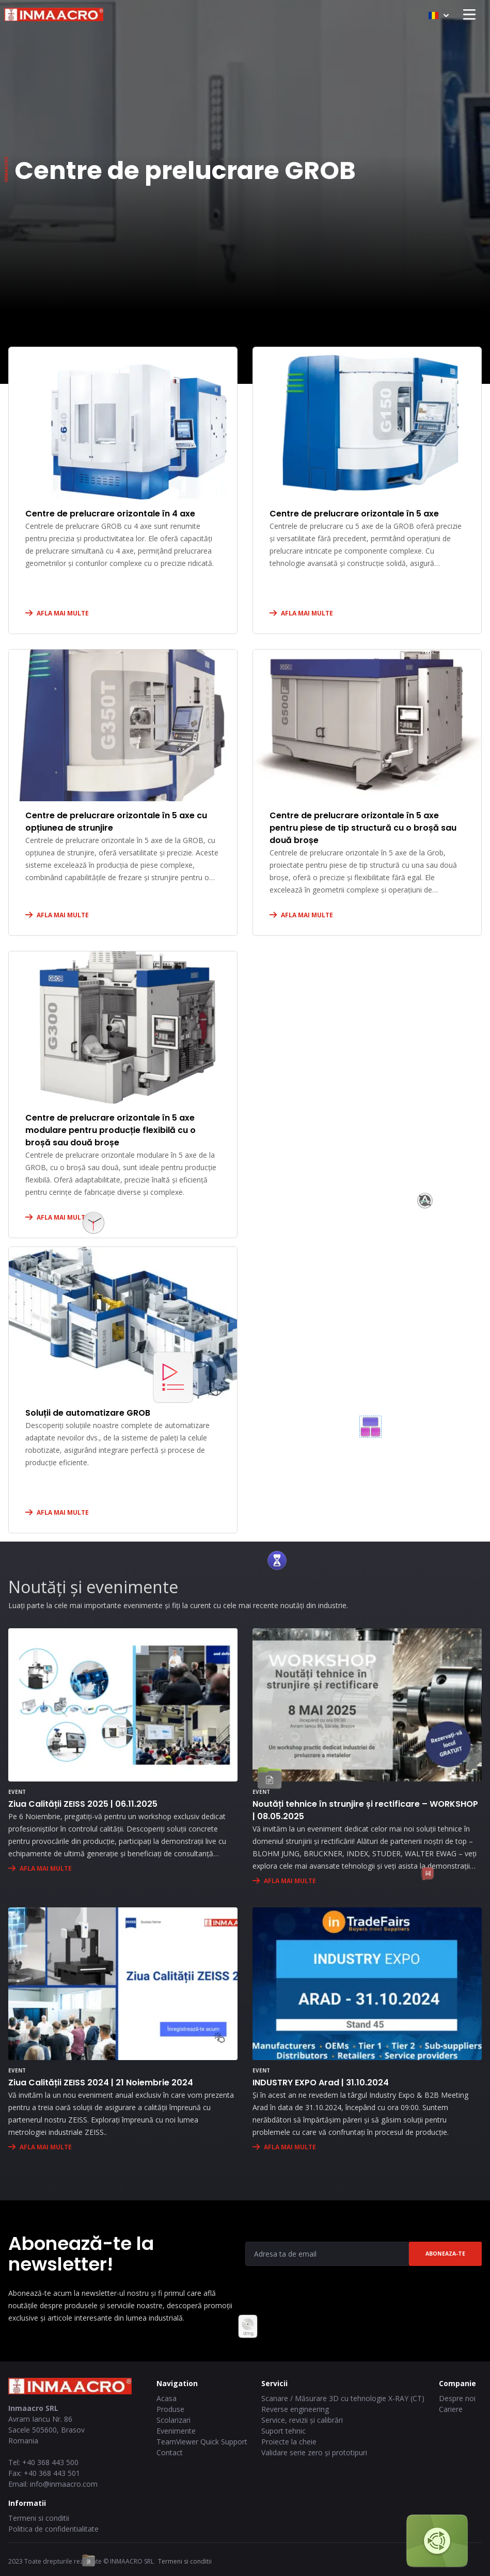 The image size is (490, 2576). Describe the element at coordinates (277, 1560) in the screenshot. I see `view screen time usage and statistics` at that location.